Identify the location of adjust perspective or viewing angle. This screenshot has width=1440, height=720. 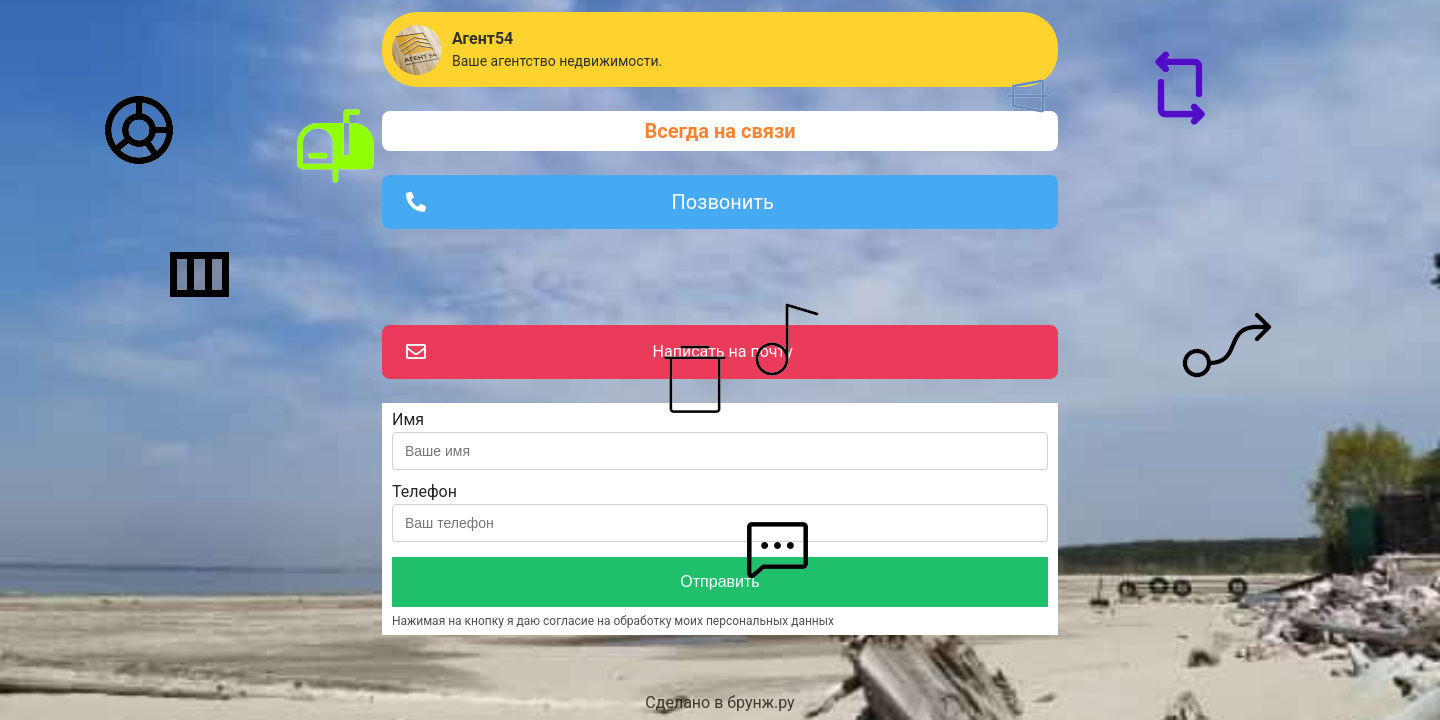
(1028, 96).